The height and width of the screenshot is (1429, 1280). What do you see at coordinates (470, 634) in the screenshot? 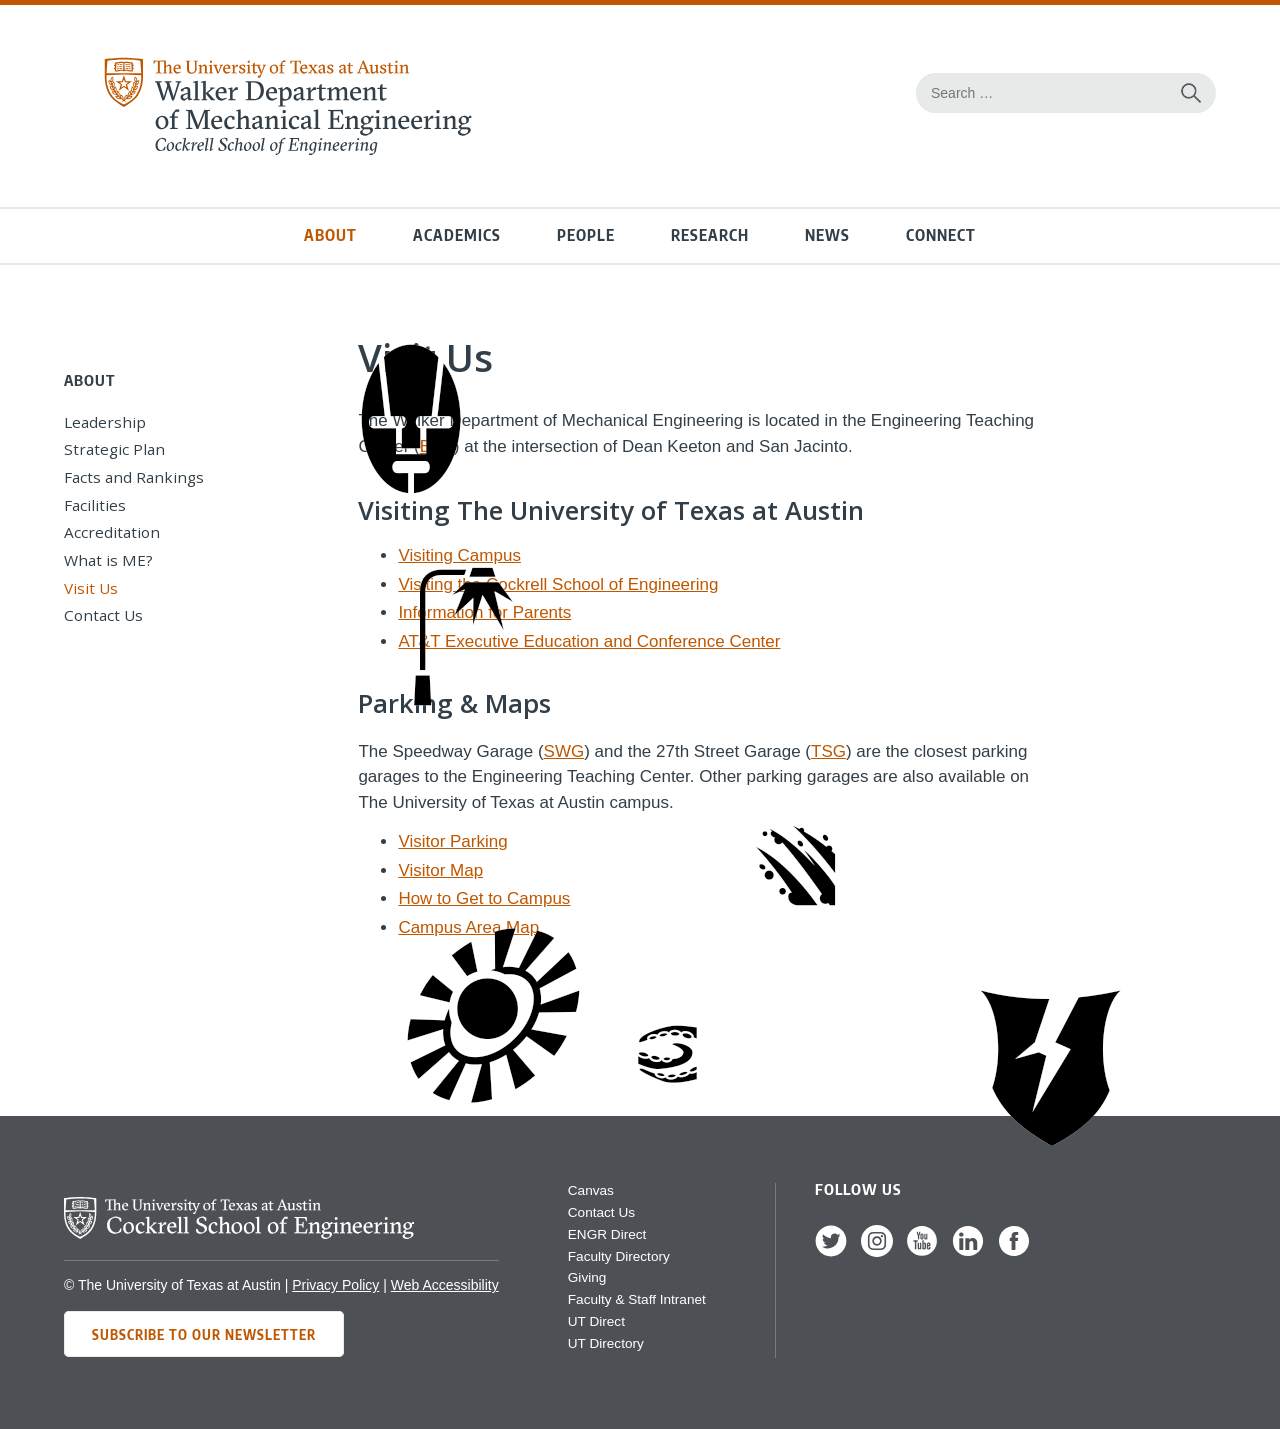
I see `toggle street lighting in a city simulation game` at bounding box center [470, 634].